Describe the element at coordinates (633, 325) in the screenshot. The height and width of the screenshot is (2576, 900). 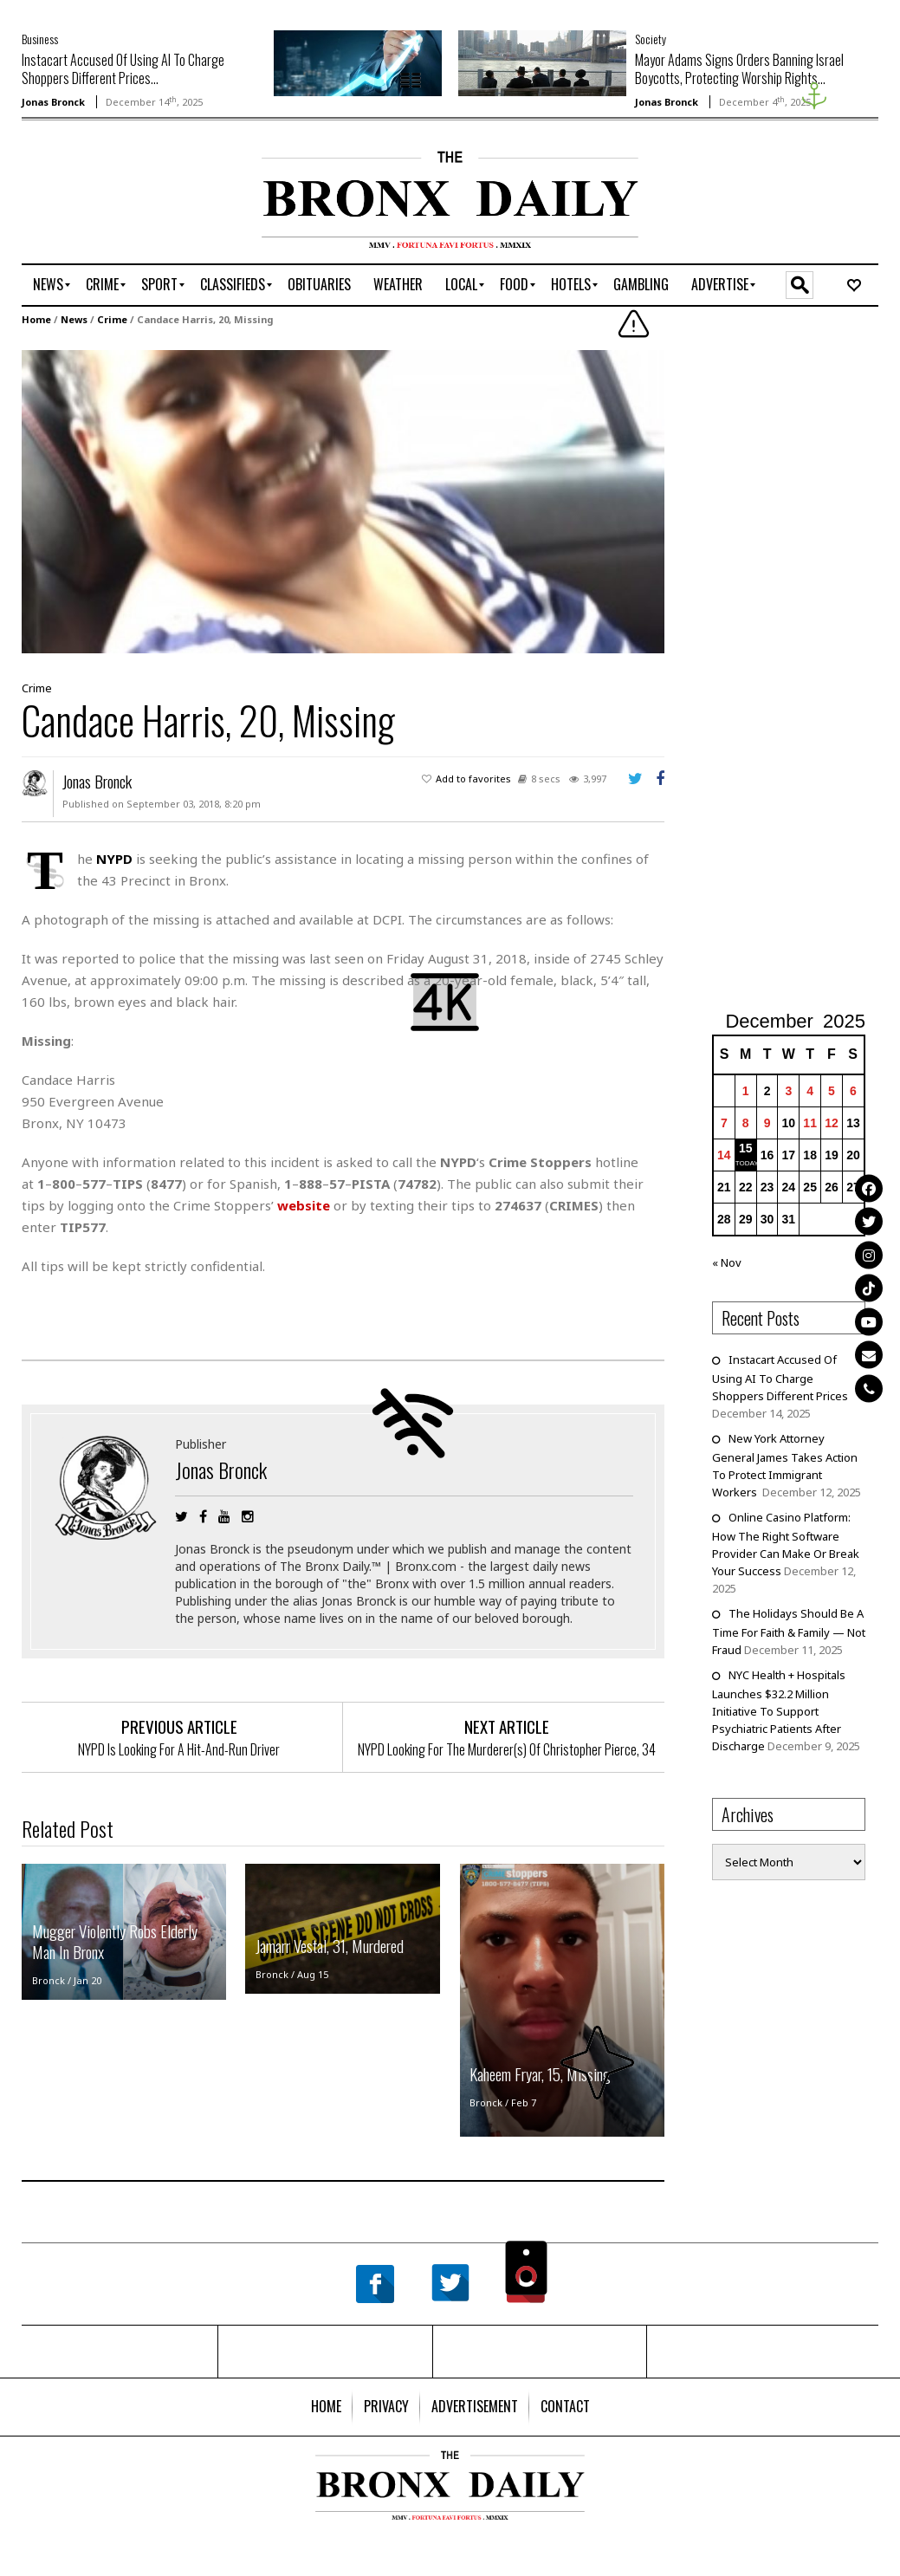
I see `indicates a warning or caution alert` at that location.